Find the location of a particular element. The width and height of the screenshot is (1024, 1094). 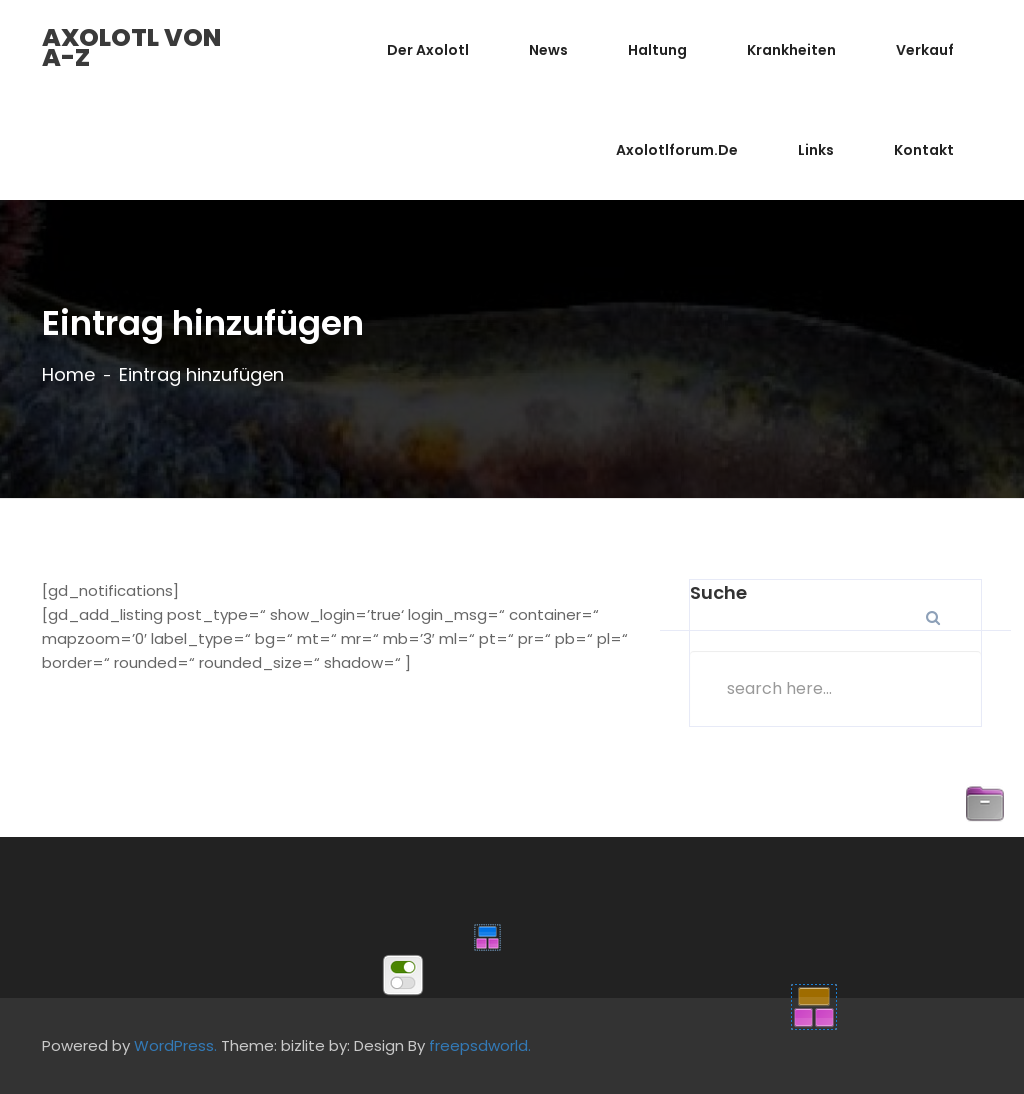

open system tweaks or settings customization is located at coordinates (403, 975).